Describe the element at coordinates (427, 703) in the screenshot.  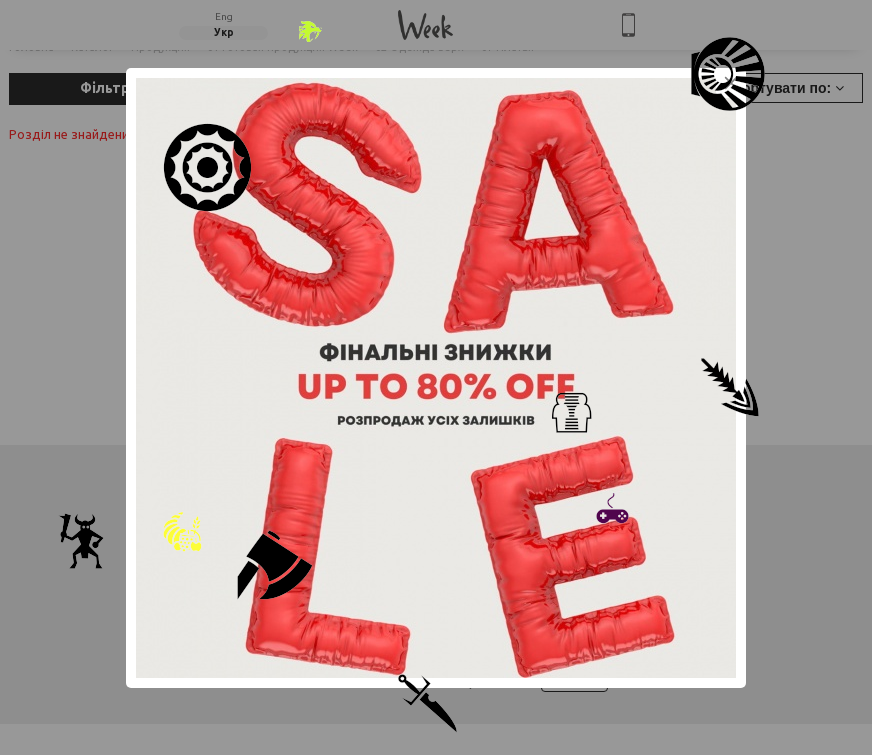
I see `select a ritual or sacrifice action in a game` at that location.